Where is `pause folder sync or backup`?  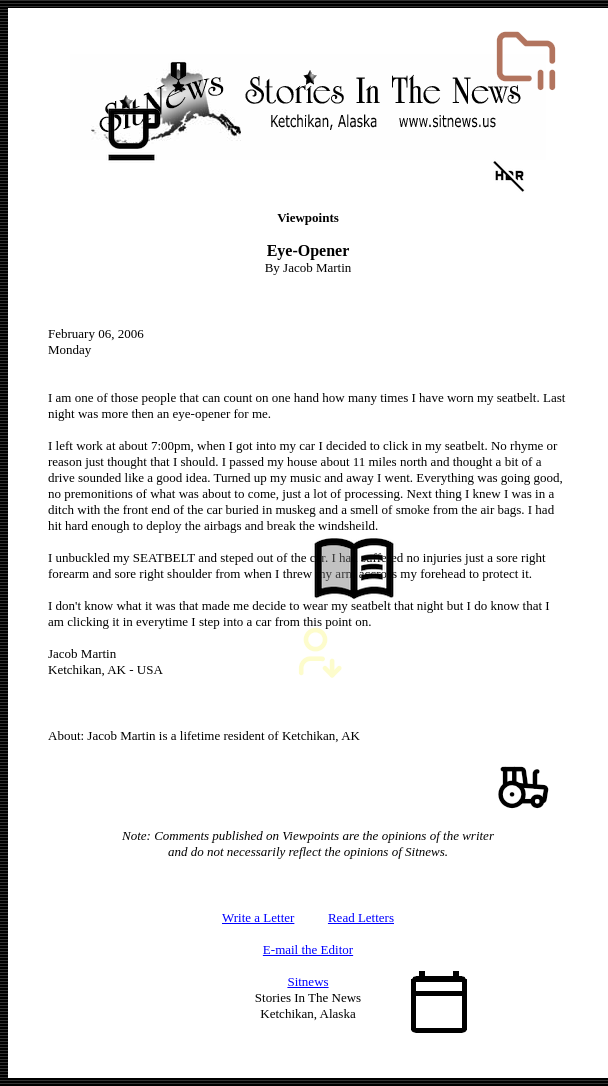 pause folder sync or backup is located at coordinates (526, 58).